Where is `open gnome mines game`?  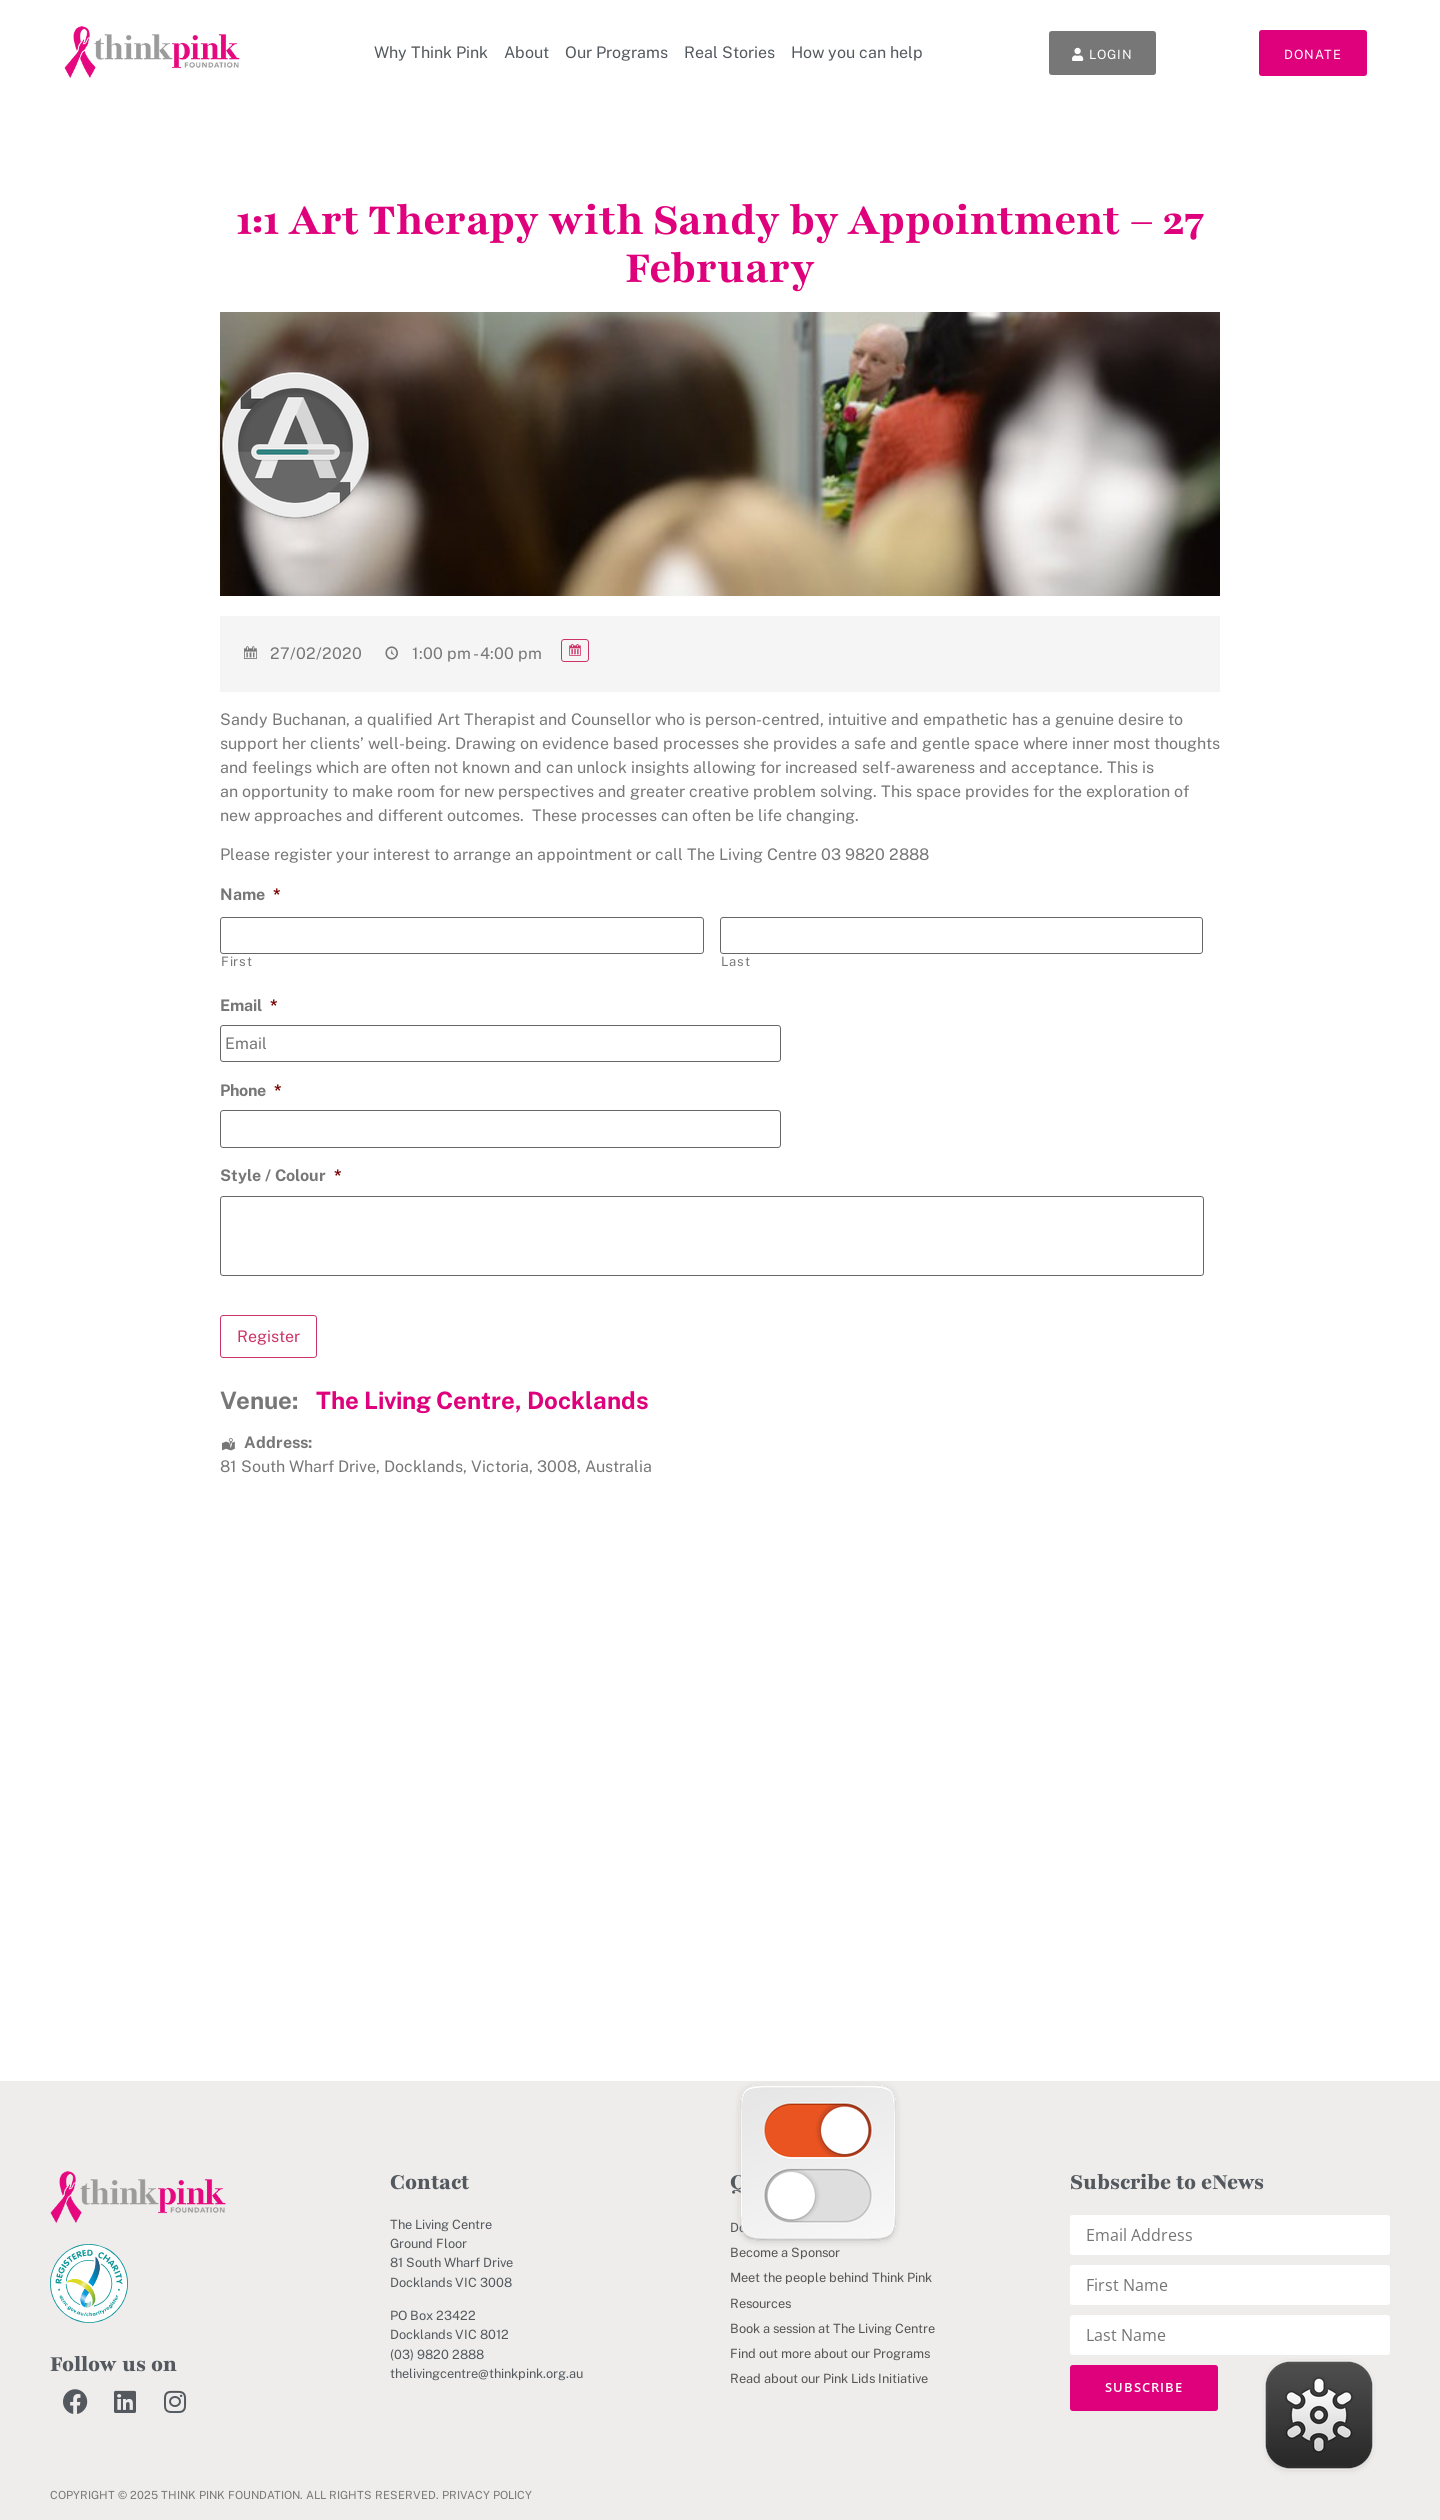
open gnome mines game is located at coordinates (1319, 2415).